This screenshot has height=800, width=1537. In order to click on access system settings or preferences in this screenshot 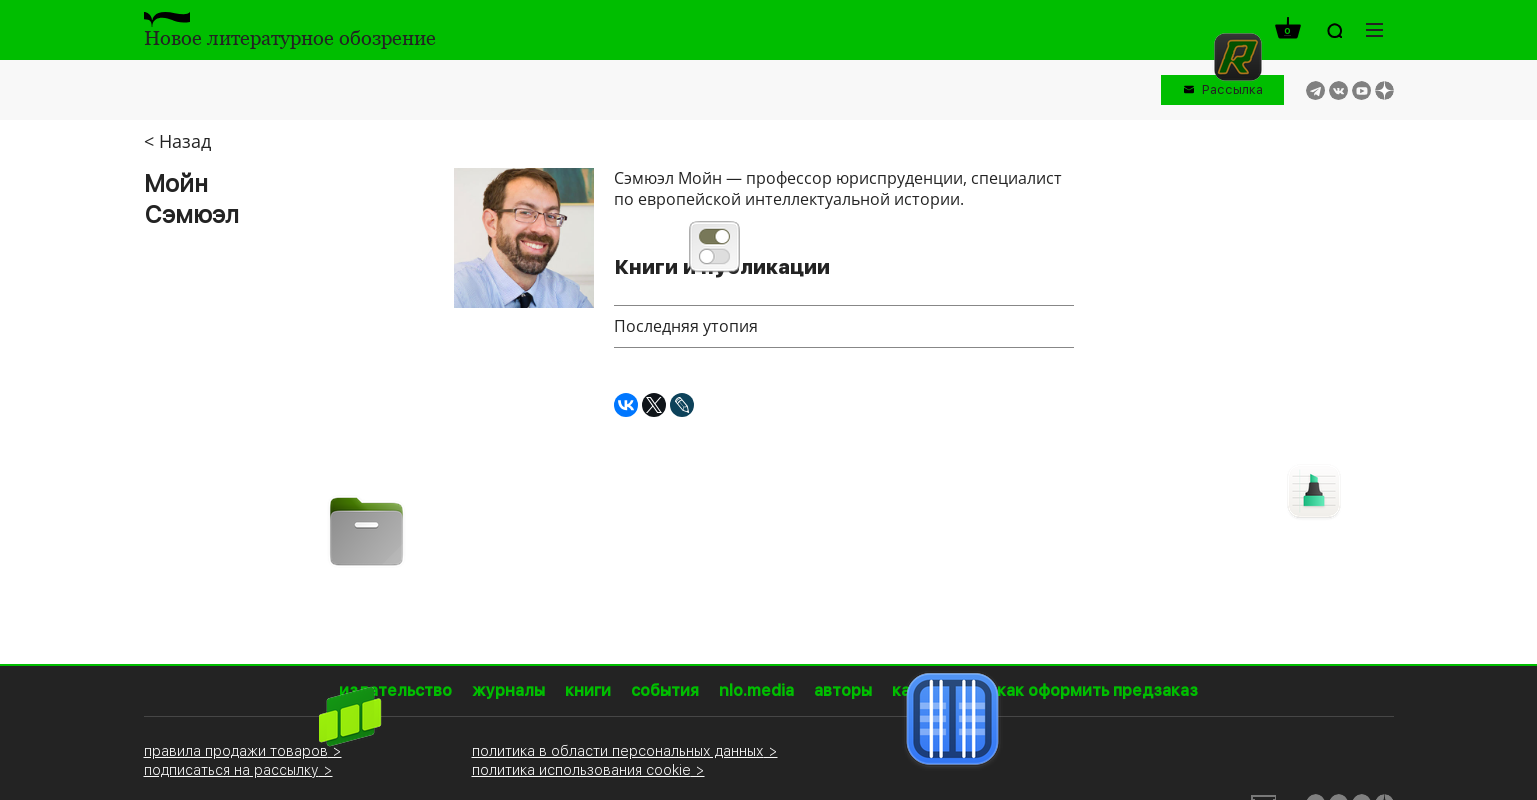, I will do `click(714, 246)`.